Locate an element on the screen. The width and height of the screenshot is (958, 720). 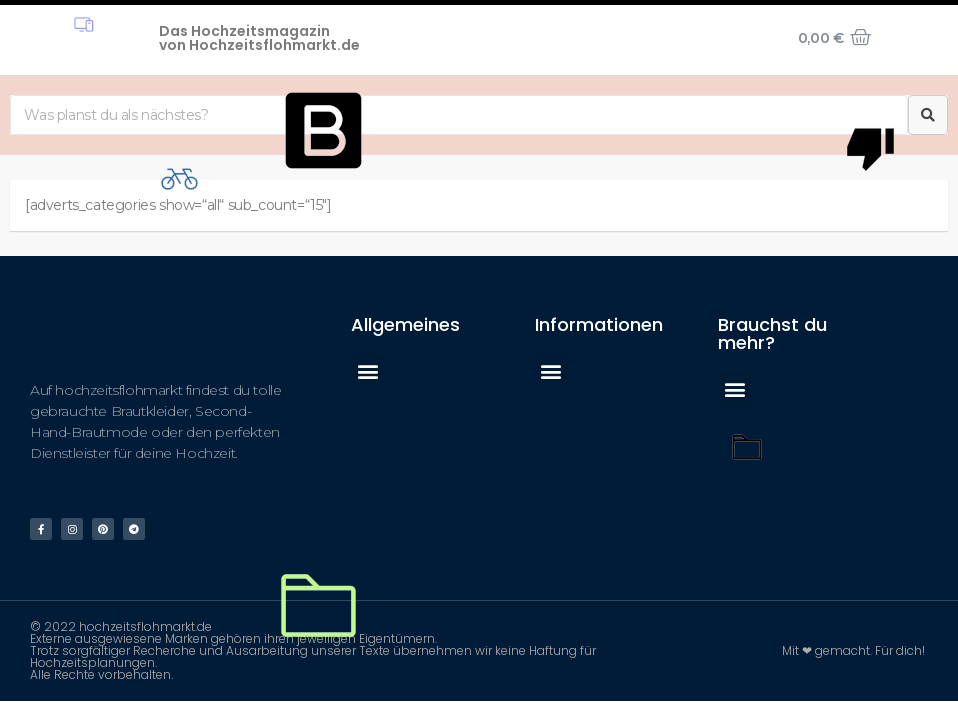
dislike or downvote content is located at coordinates (870, 147).